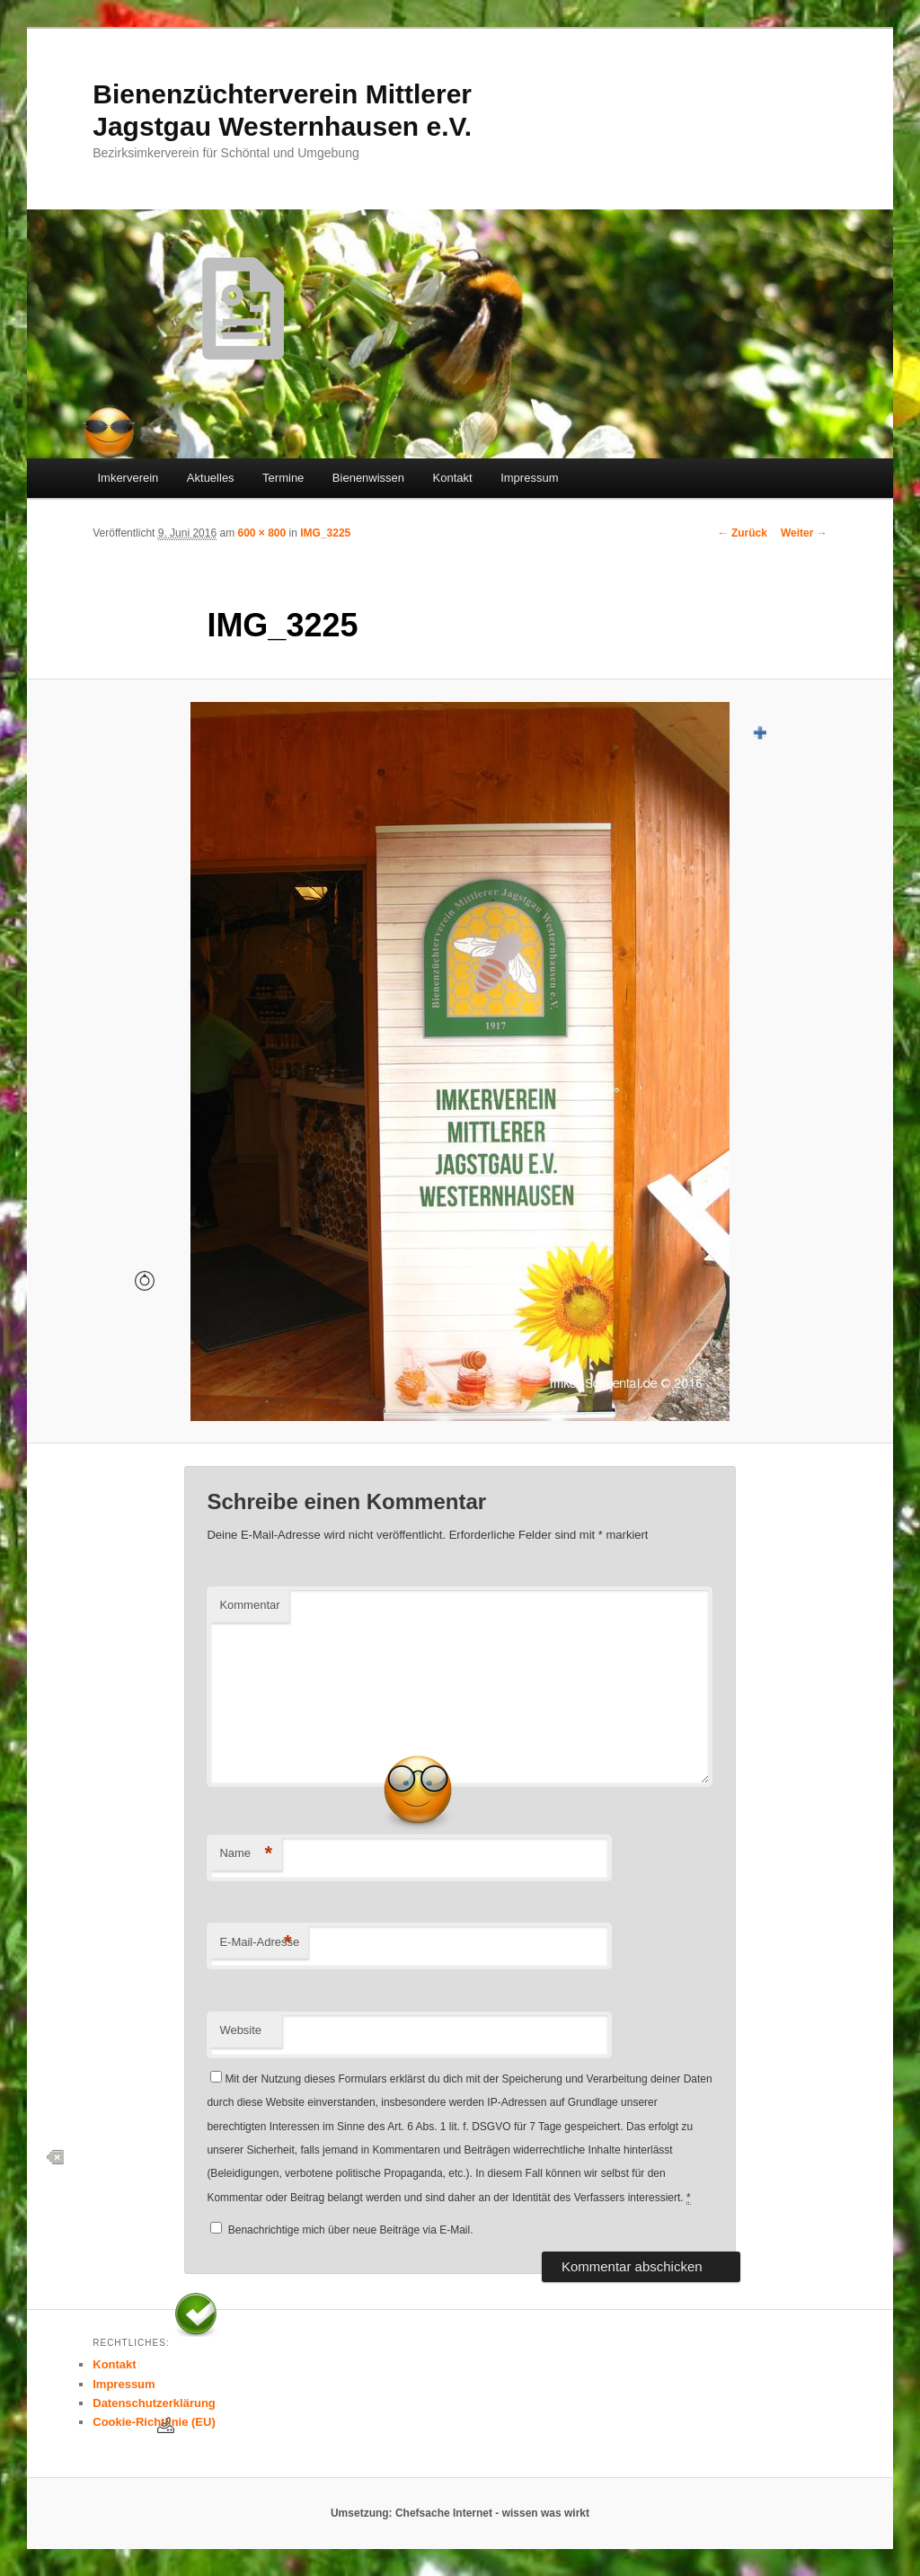 This screenshot has height=2576, width=920. I want to click on indicates a "cool" or confident mood in messaging, so click(109, 434).